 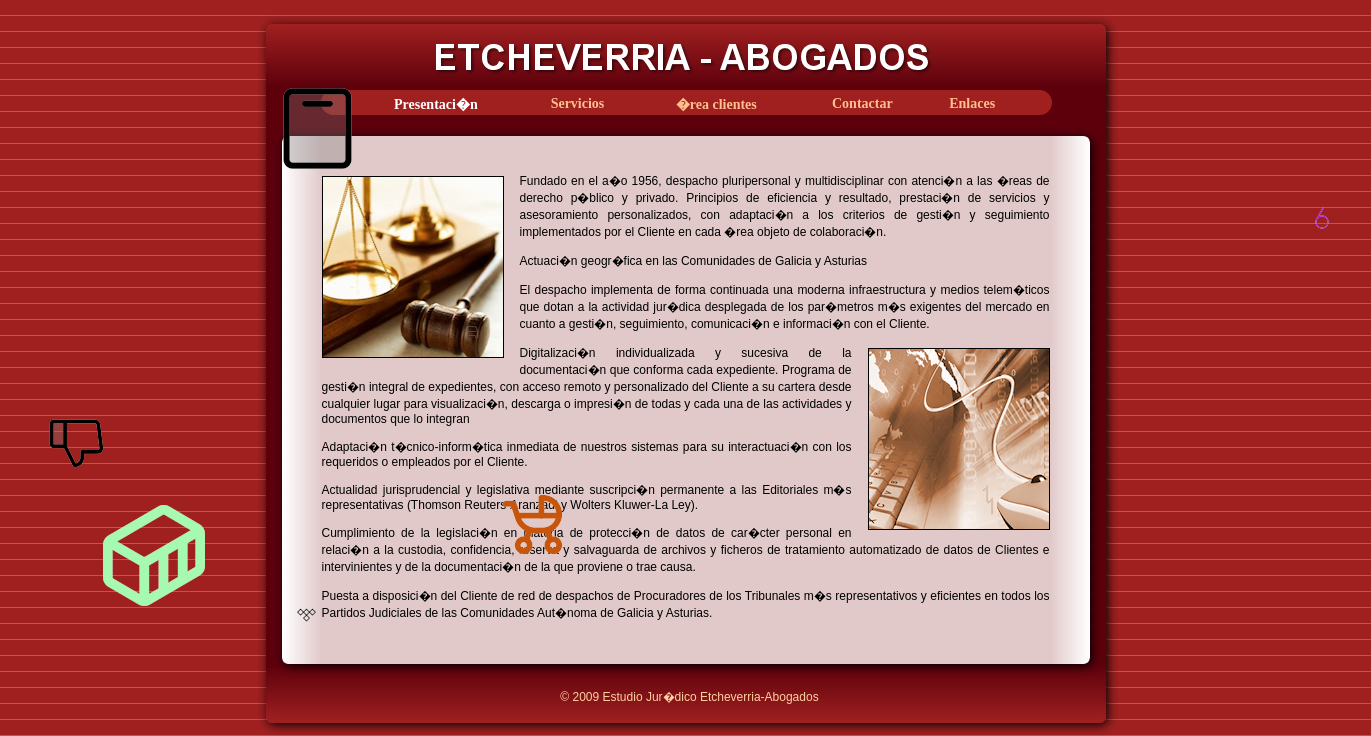 What do you see at coordinates (471, 332) in the screenshot?
I see `access vehicle or car-related features` at bounding box center [471, 332].